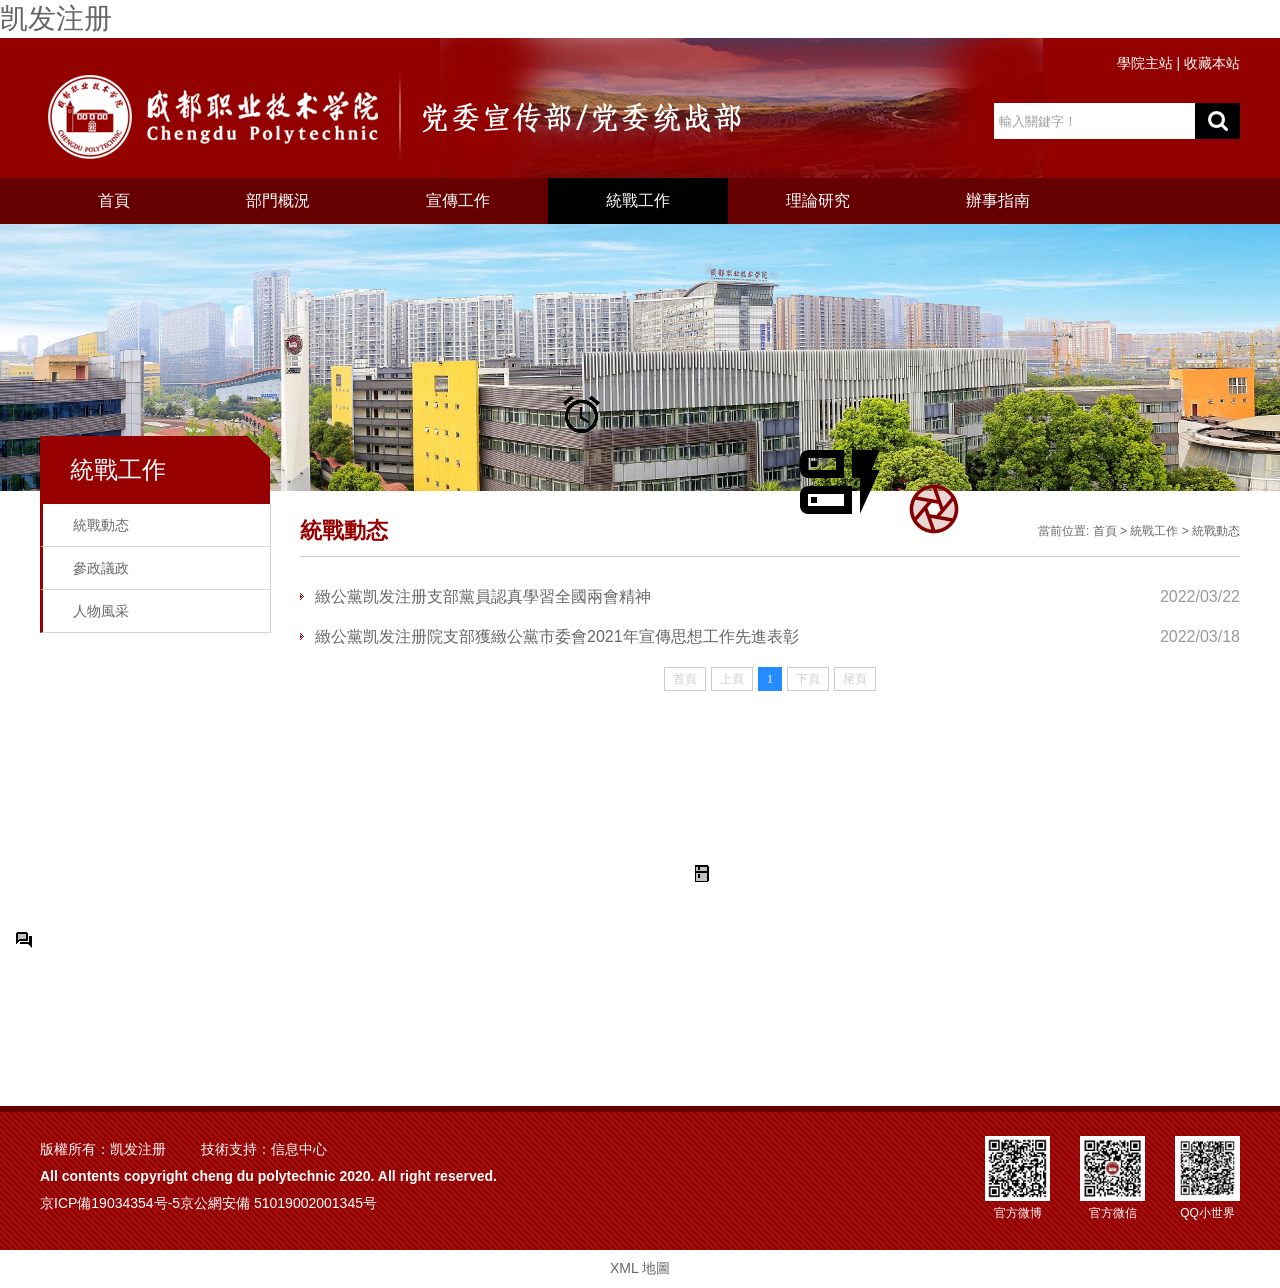 The image size is (1280, 1288). What do you see at coordinates (840, 482) in the screenshot?
I see `access dynamic or auto-generated forms` at bounding box center [840, 482].